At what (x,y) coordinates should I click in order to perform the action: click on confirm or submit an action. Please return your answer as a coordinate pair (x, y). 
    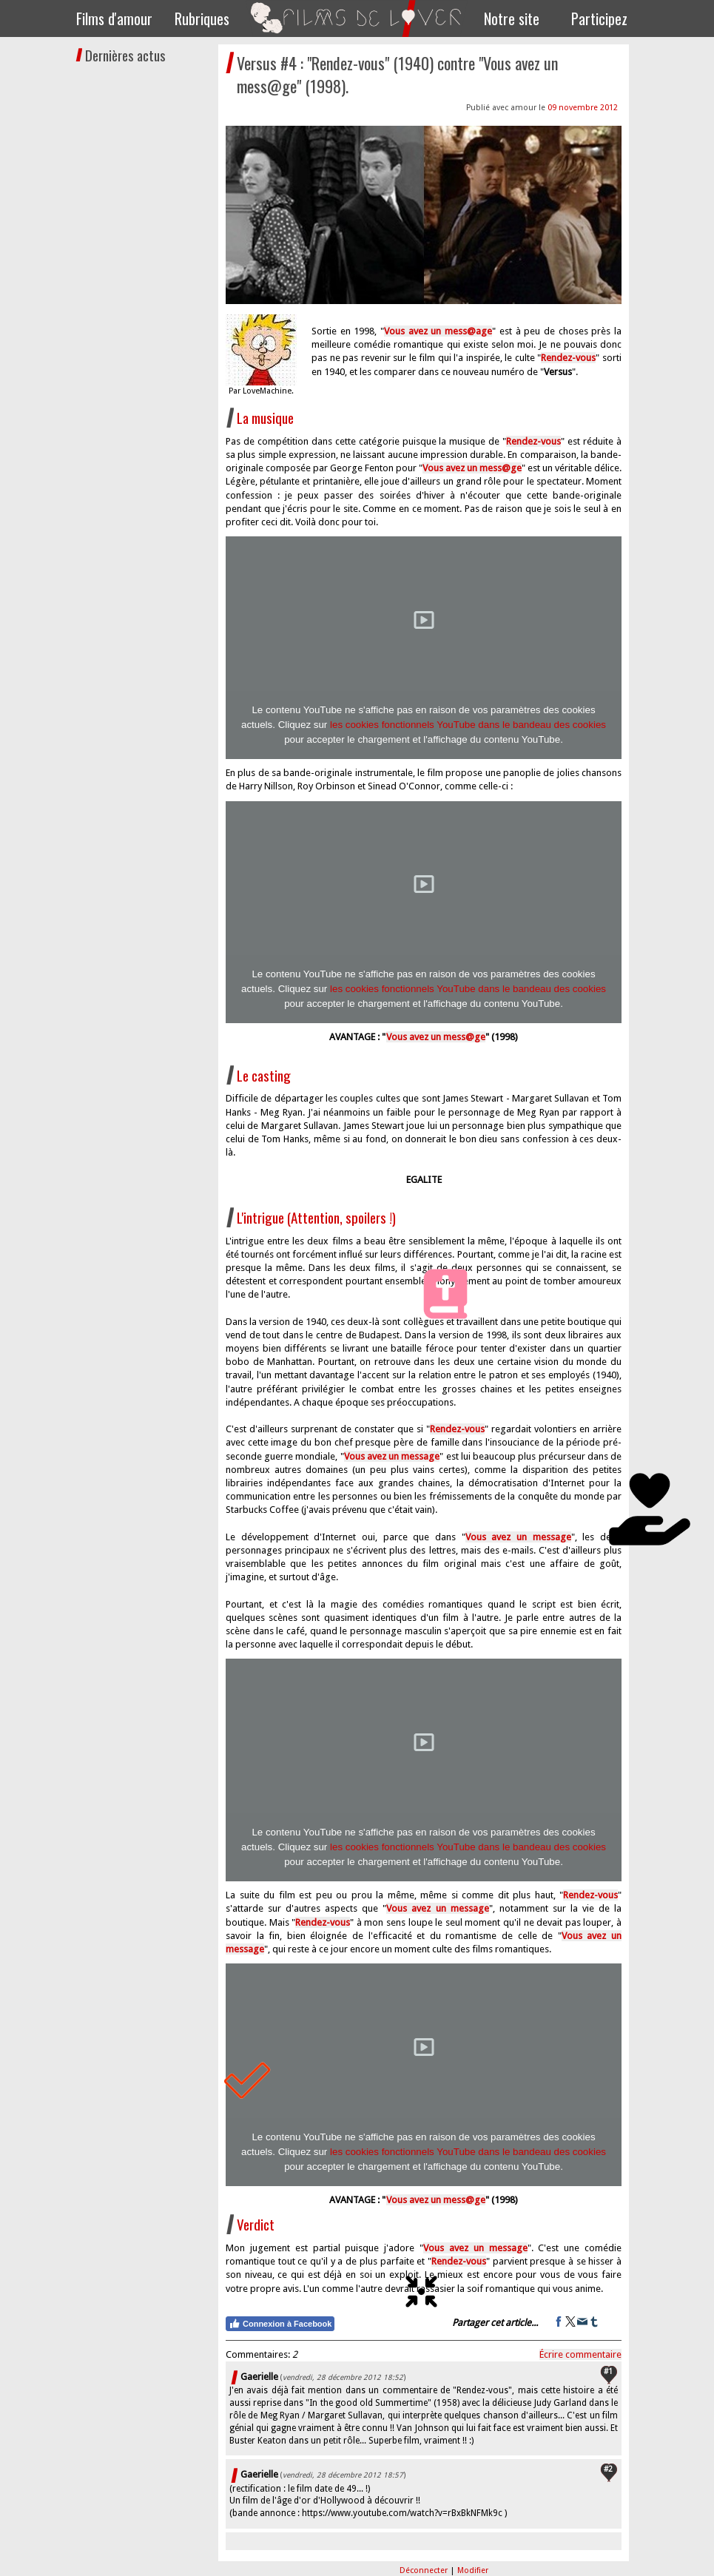
    Looking at the image, I should click on (246, 2080).